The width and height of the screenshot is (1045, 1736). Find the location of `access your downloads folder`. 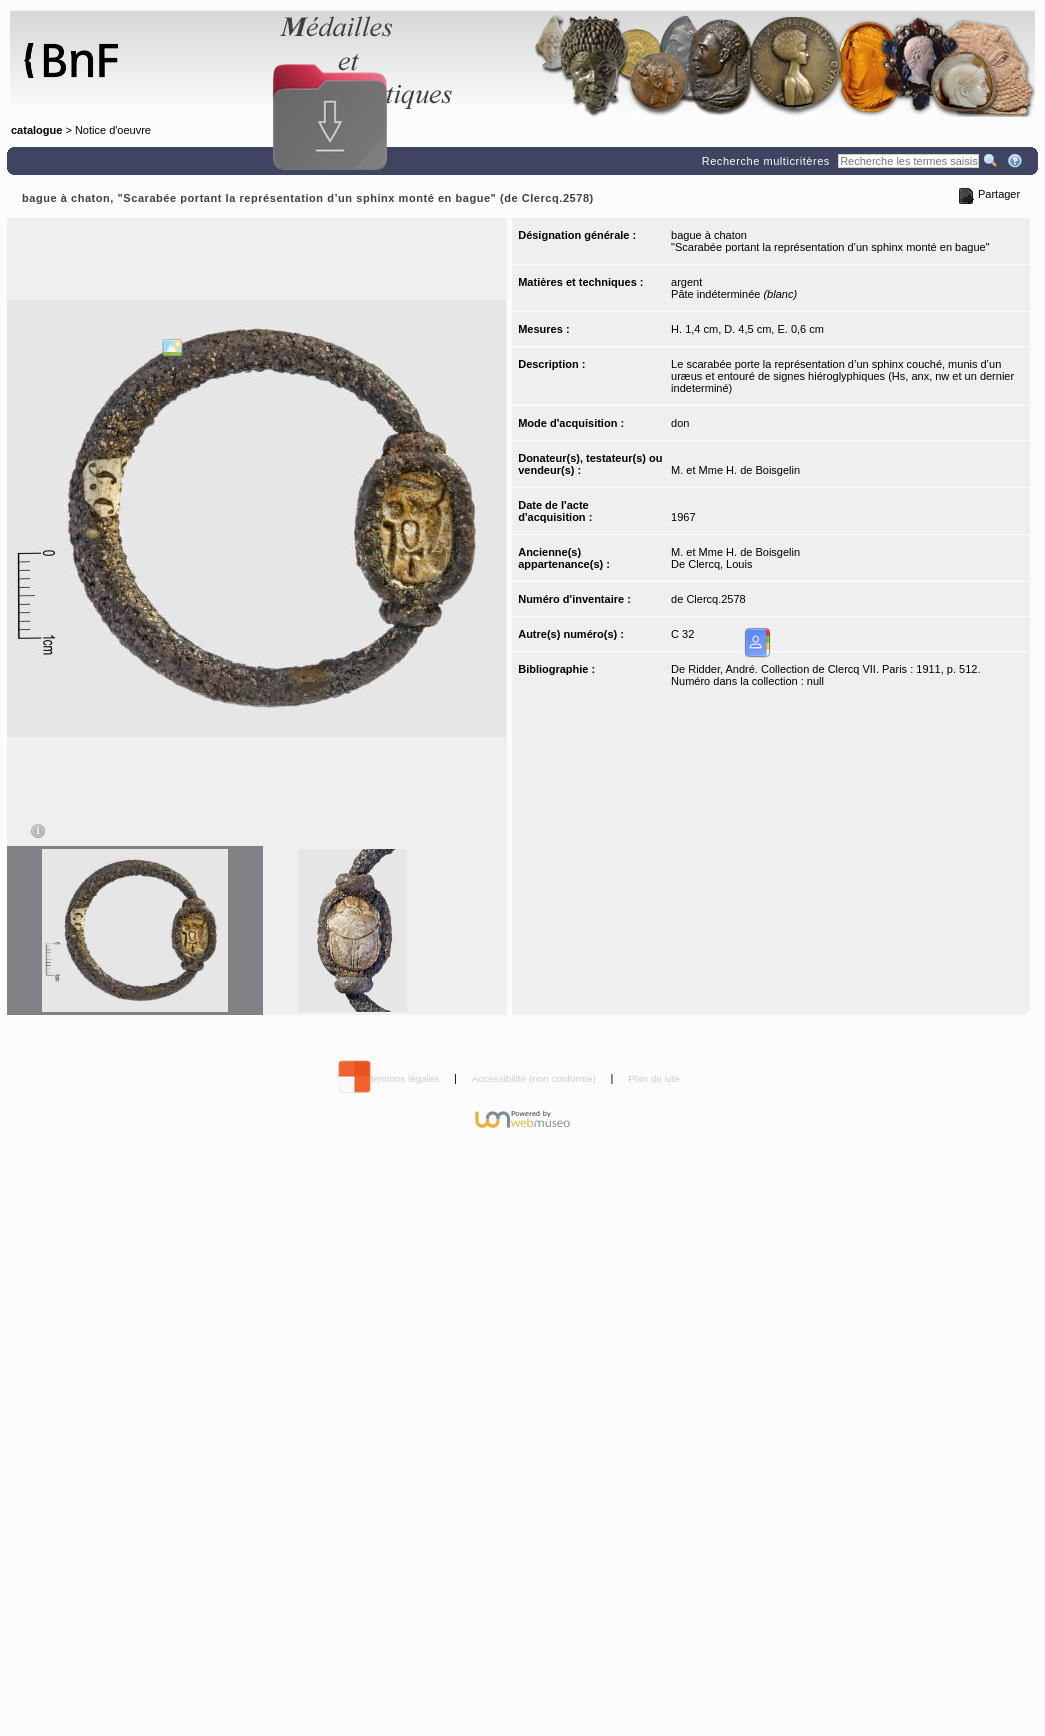

access your downloads folder is located at coordinates (330, 117).